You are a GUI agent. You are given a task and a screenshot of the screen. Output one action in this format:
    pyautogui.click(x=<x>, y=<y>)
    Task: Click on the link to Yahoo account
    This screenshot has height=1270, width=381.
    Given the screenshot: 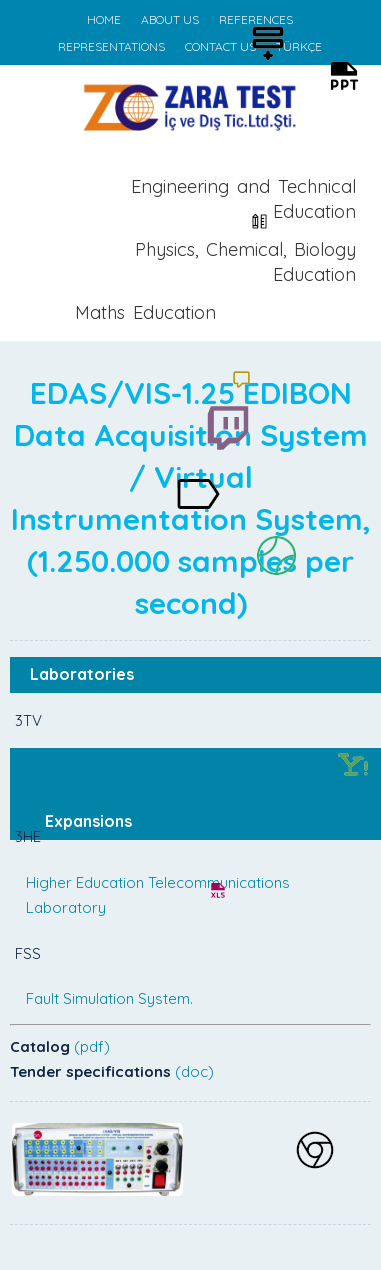 What is the action you would take?
    pyautogui.click(x=353, y=764)
    